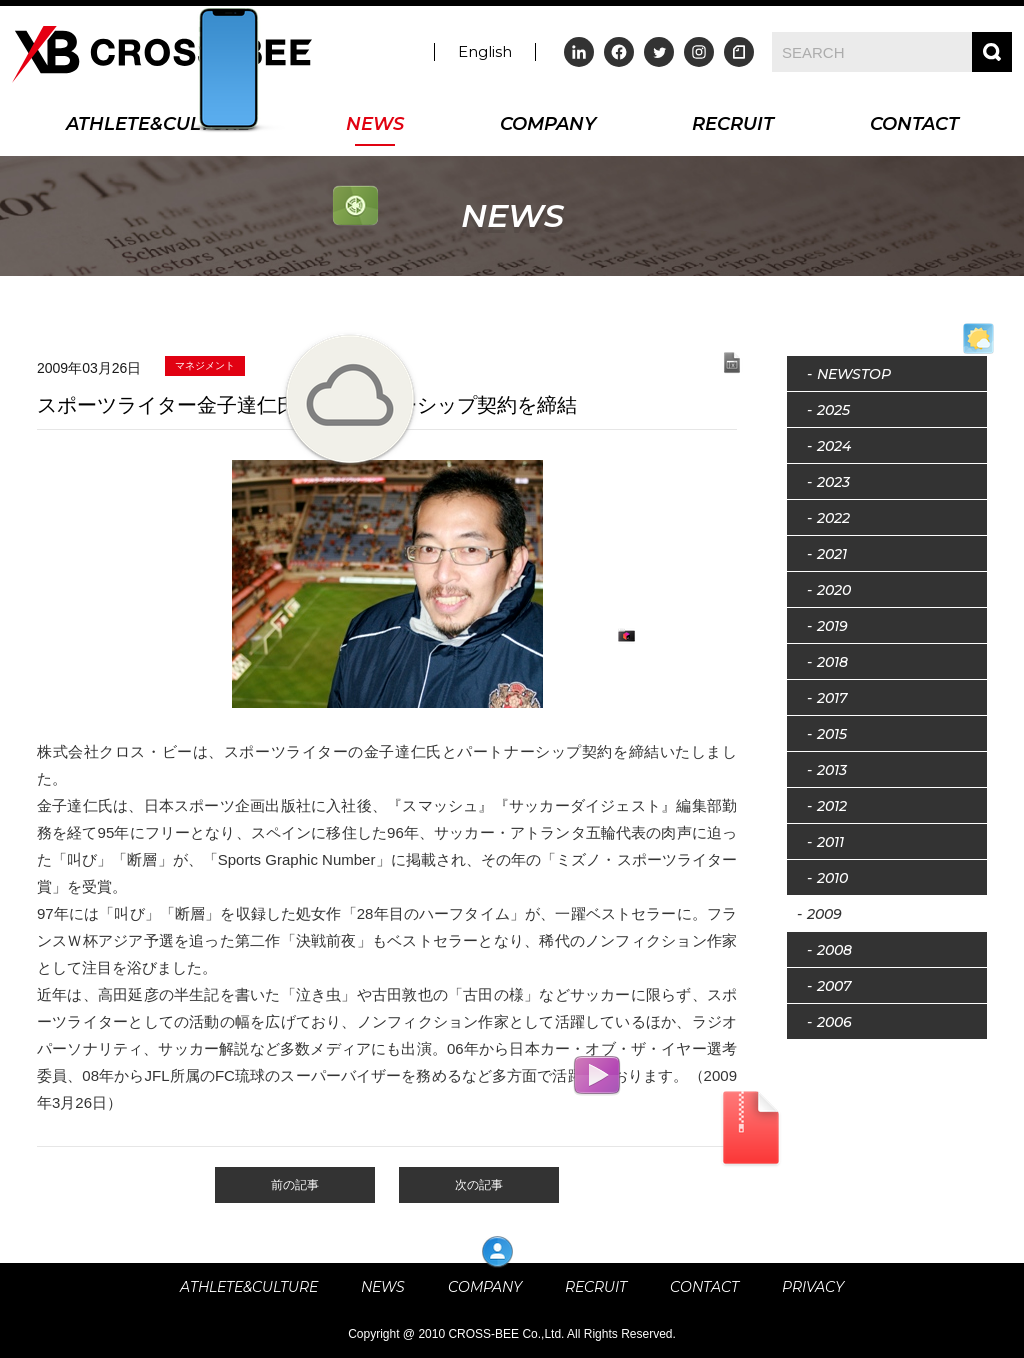  I want to click on open folder containing JetBrains Toolbox projects, so click(626, 635).